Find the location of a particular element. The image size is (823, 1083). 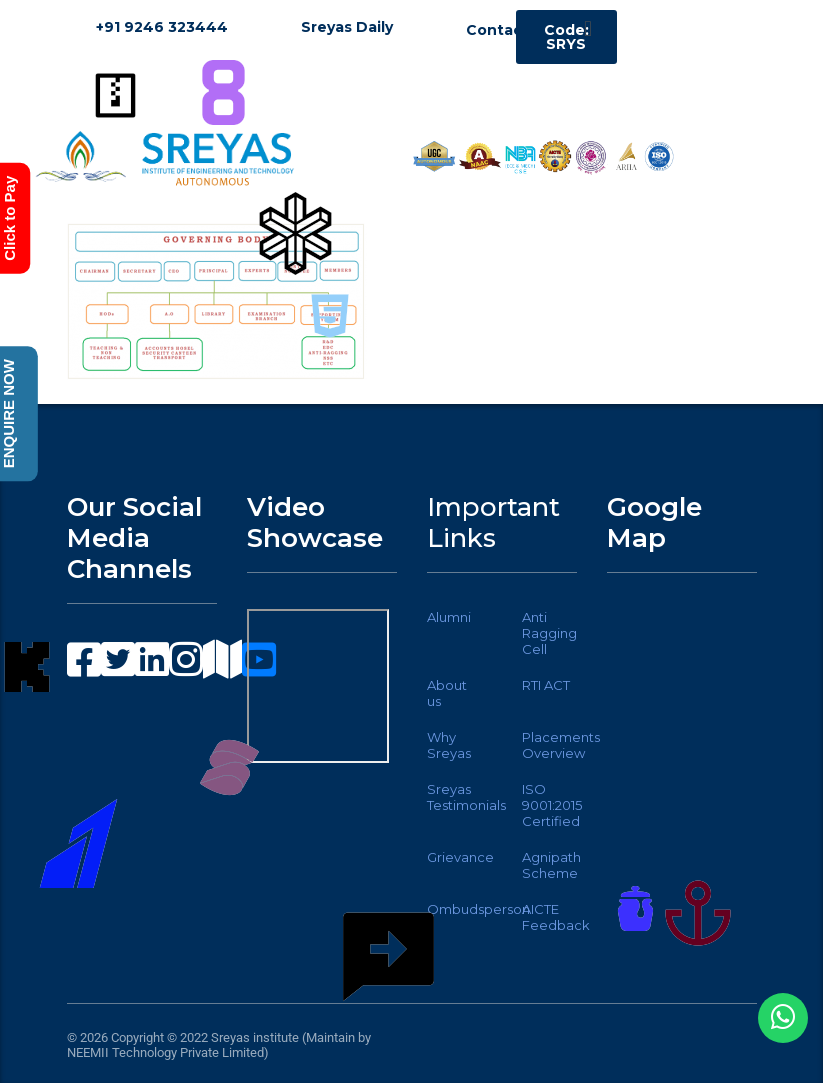

razorpay payment gateway logo is located at coordinates (78, 843).